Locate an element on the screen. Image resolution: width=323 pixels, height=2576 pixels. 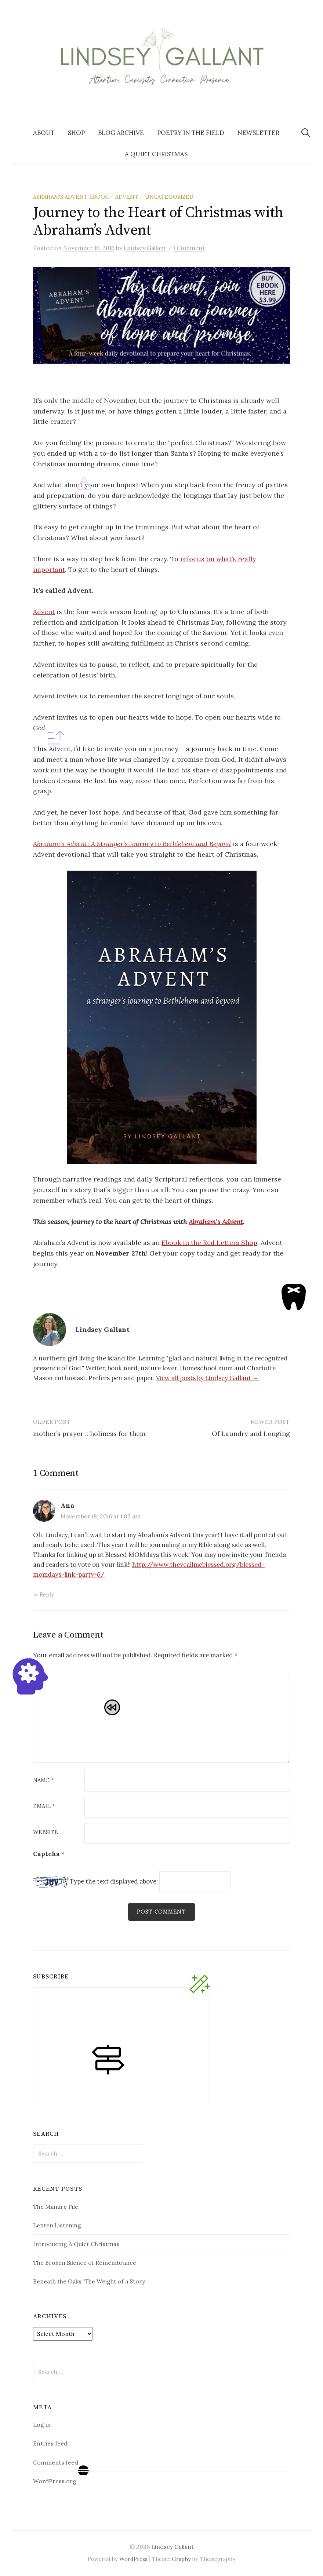
navigate to directions or wayfinding options is located at coordinates (108, 2059).